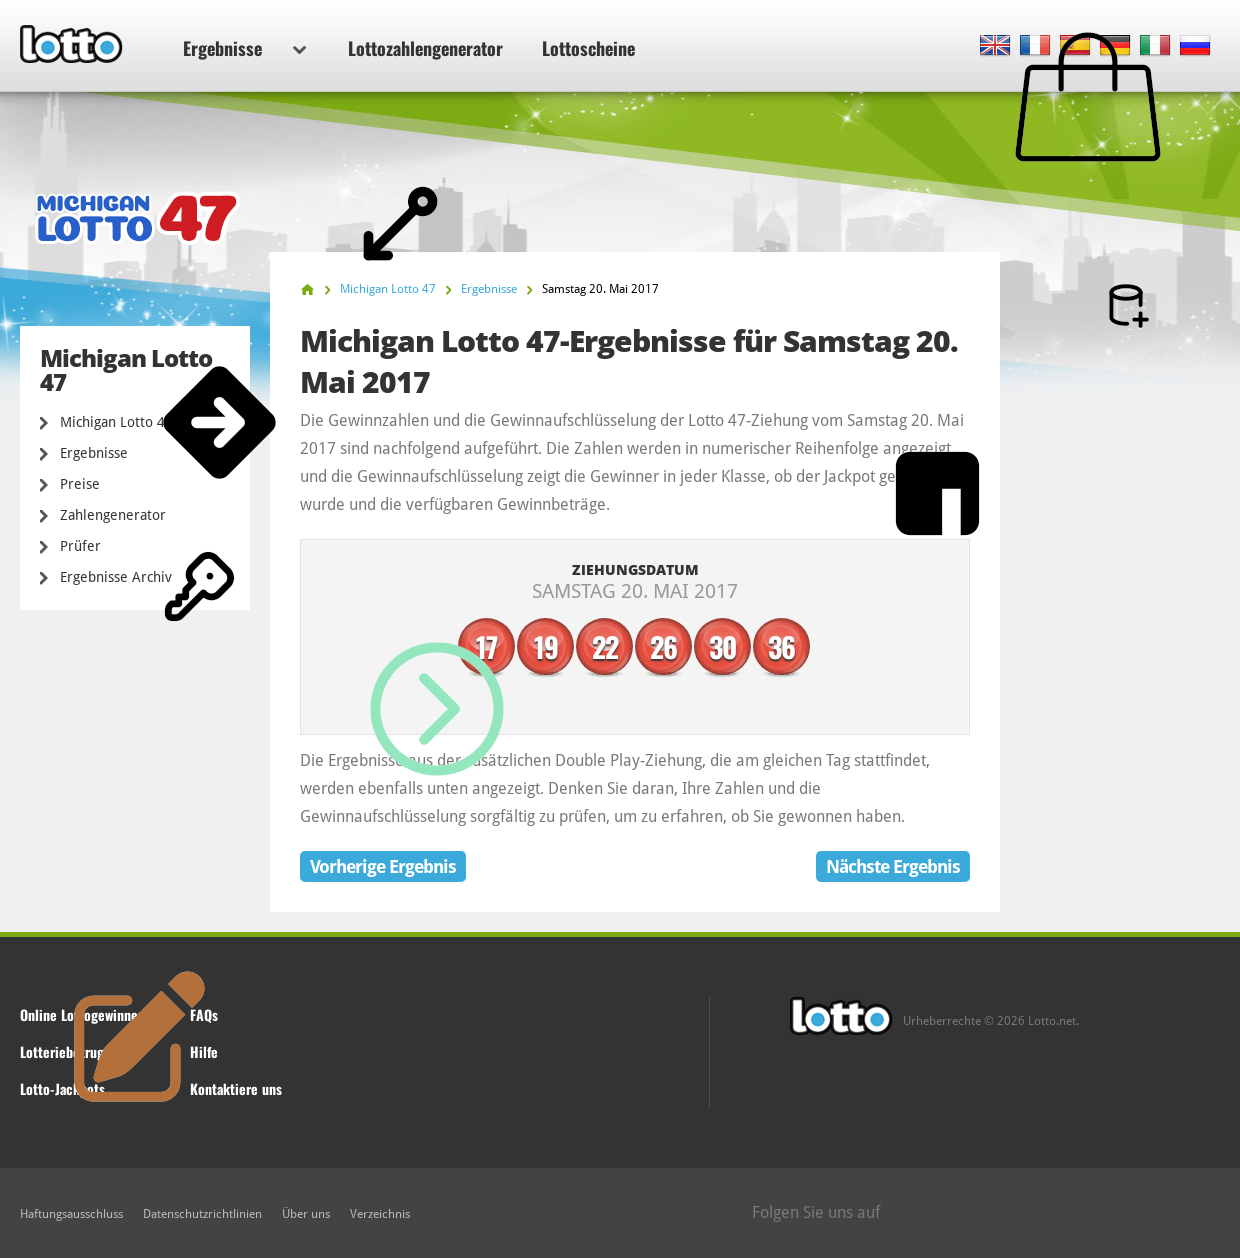 The image size is (1240, 1258). I want to click on access shopping bag or cart, so click(1088, 105).